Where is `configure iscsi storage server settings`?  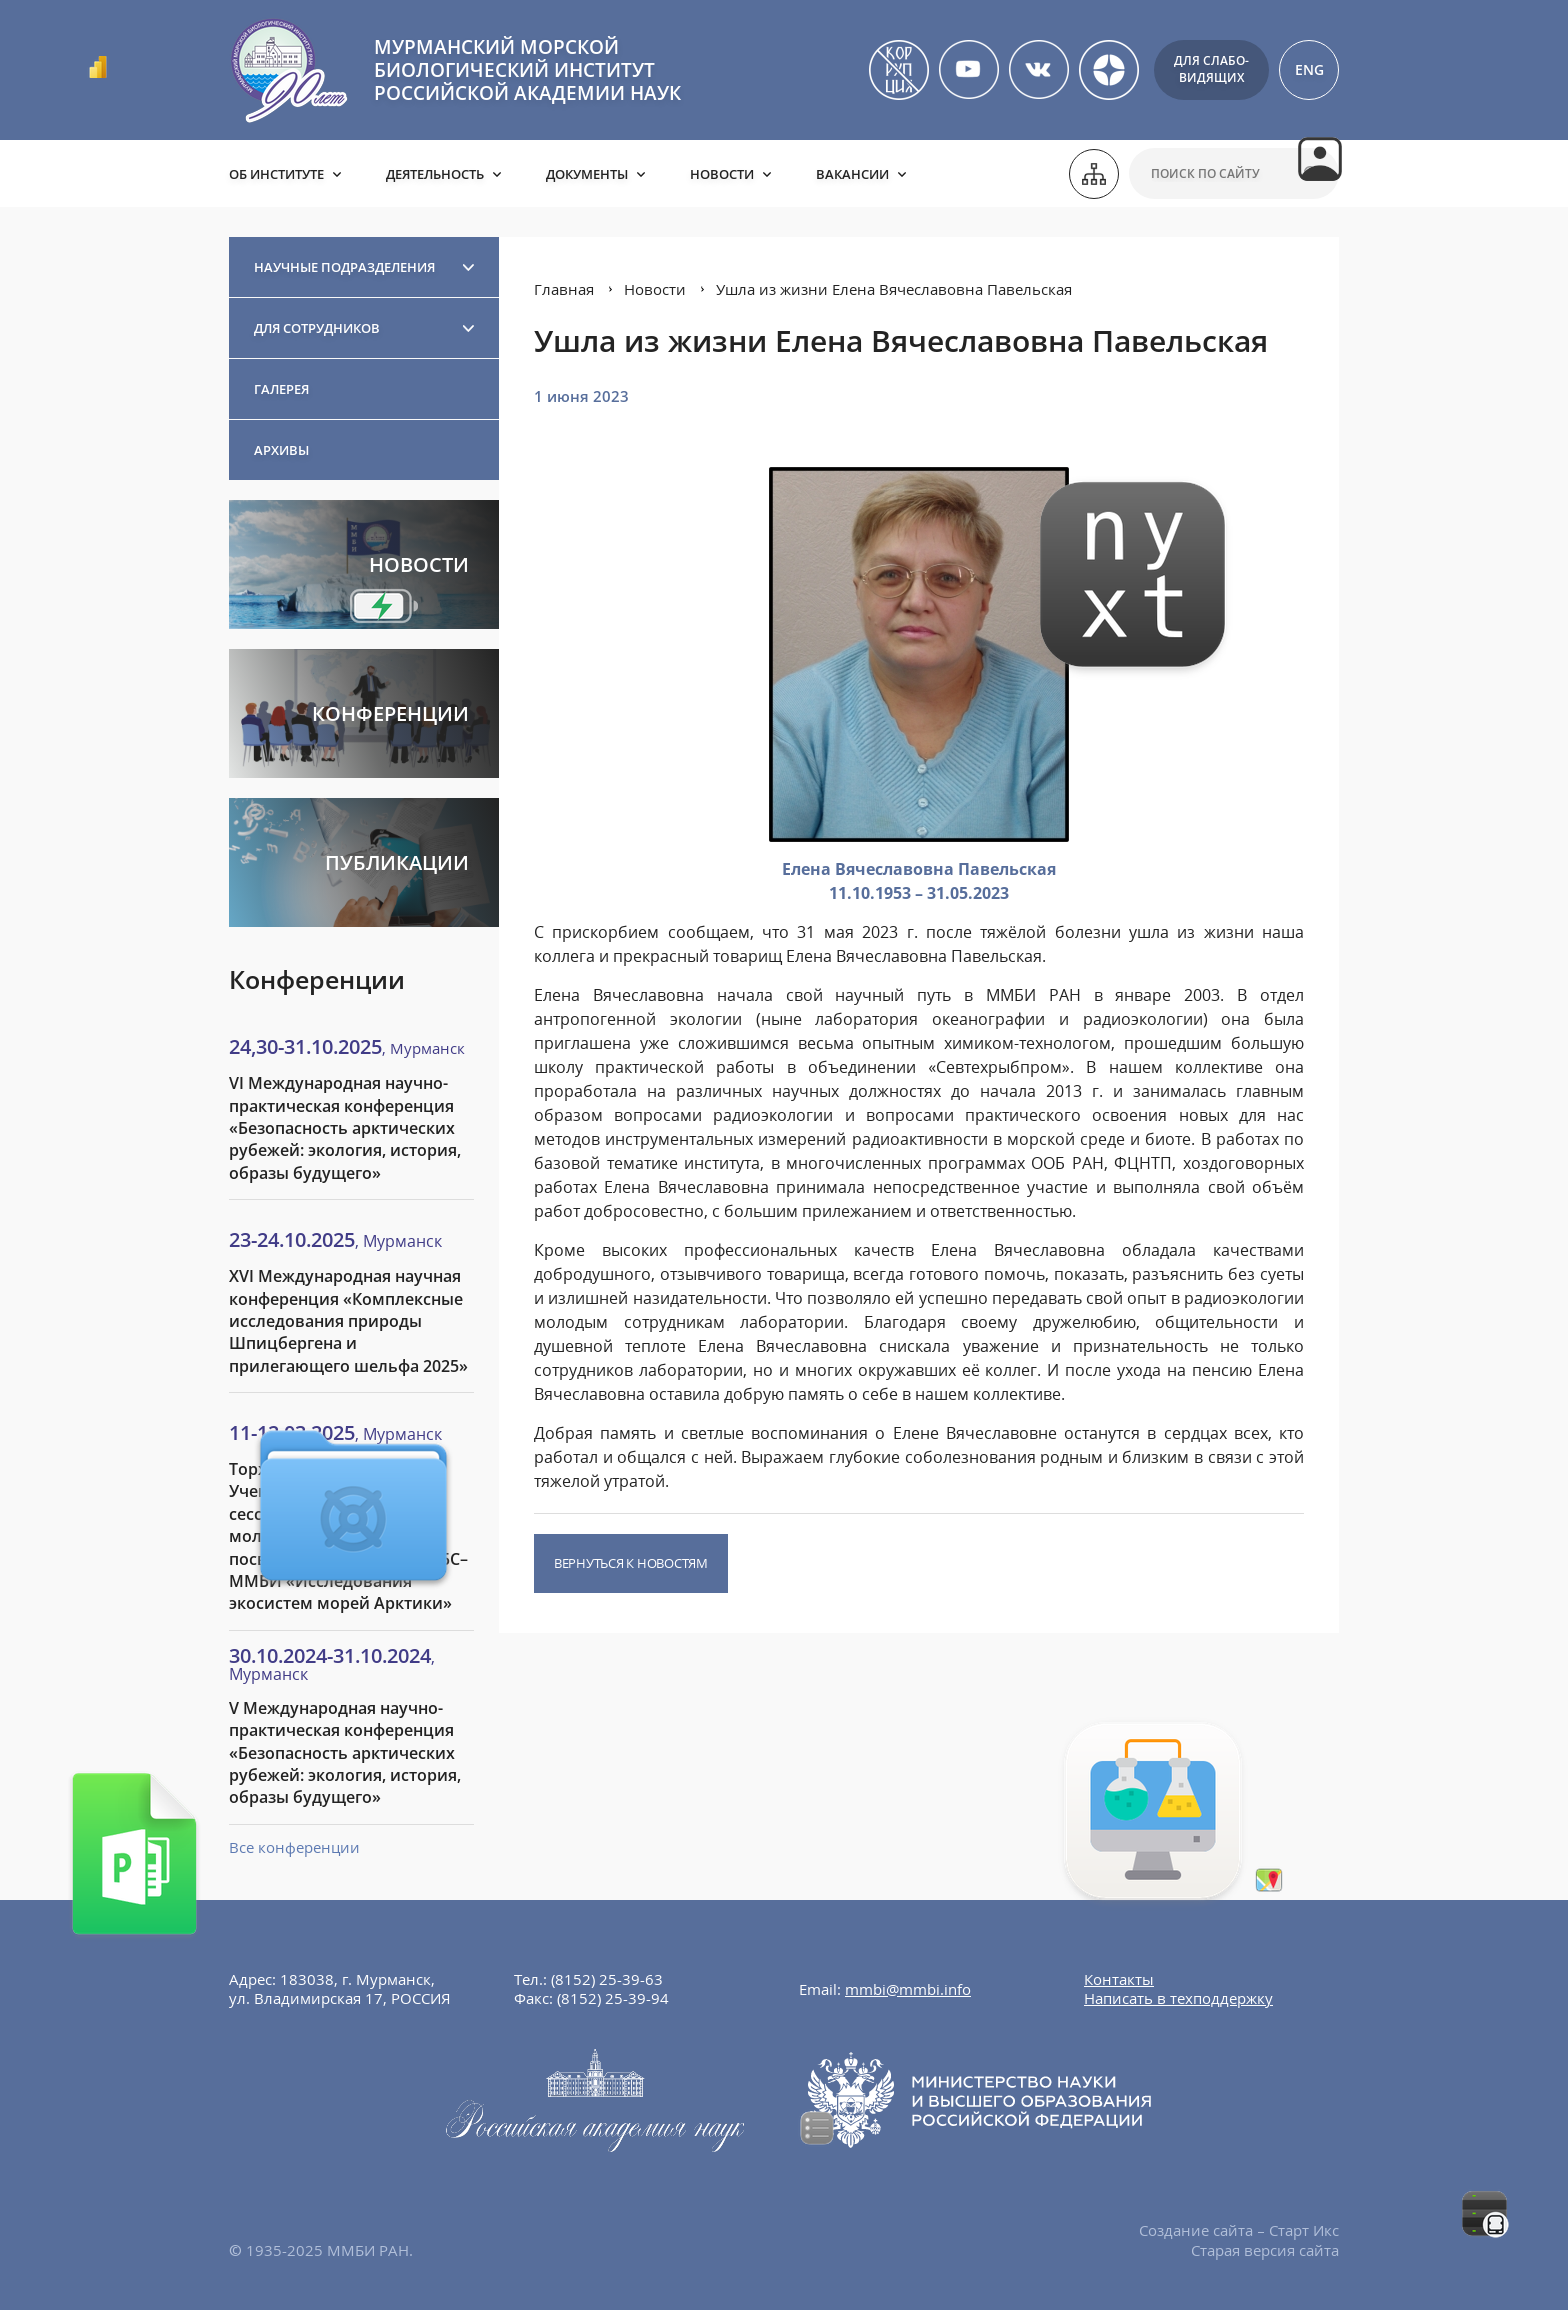 configure iscsi storage server settings is located at coordinates (1484, 2213).